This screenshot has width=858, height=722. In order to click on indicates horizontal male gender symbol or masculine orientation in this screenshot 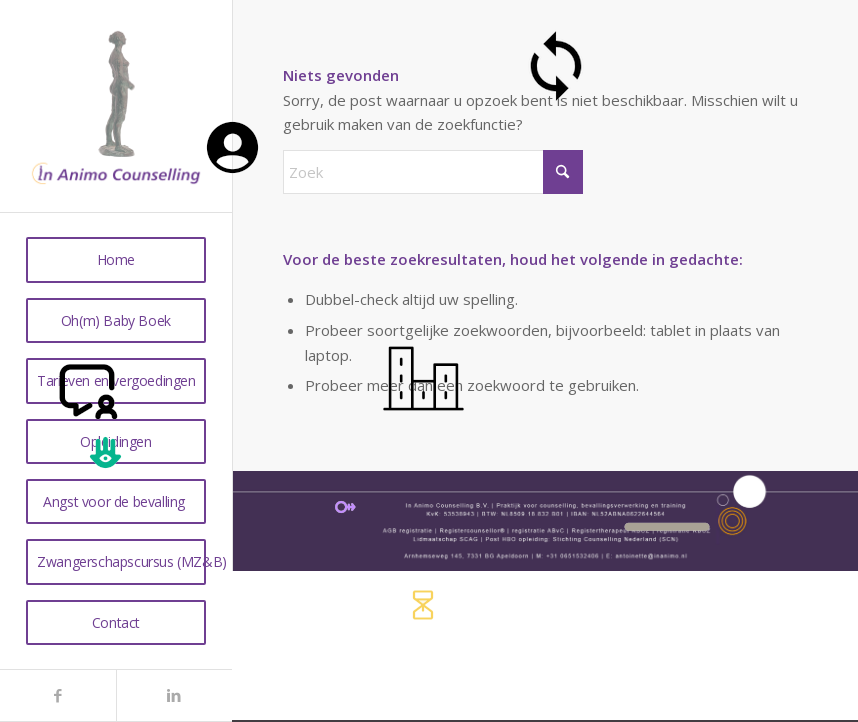, I will do `click(345, 507)`.